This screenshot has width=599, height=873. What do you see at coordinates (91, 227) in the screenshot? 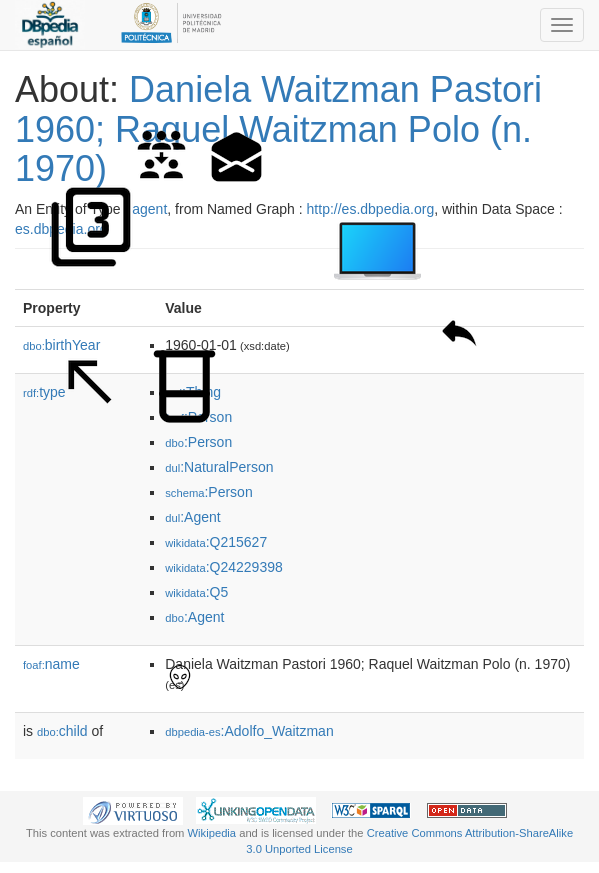
I see `view the third item in a layered stack` at bounding box center [91, 227].